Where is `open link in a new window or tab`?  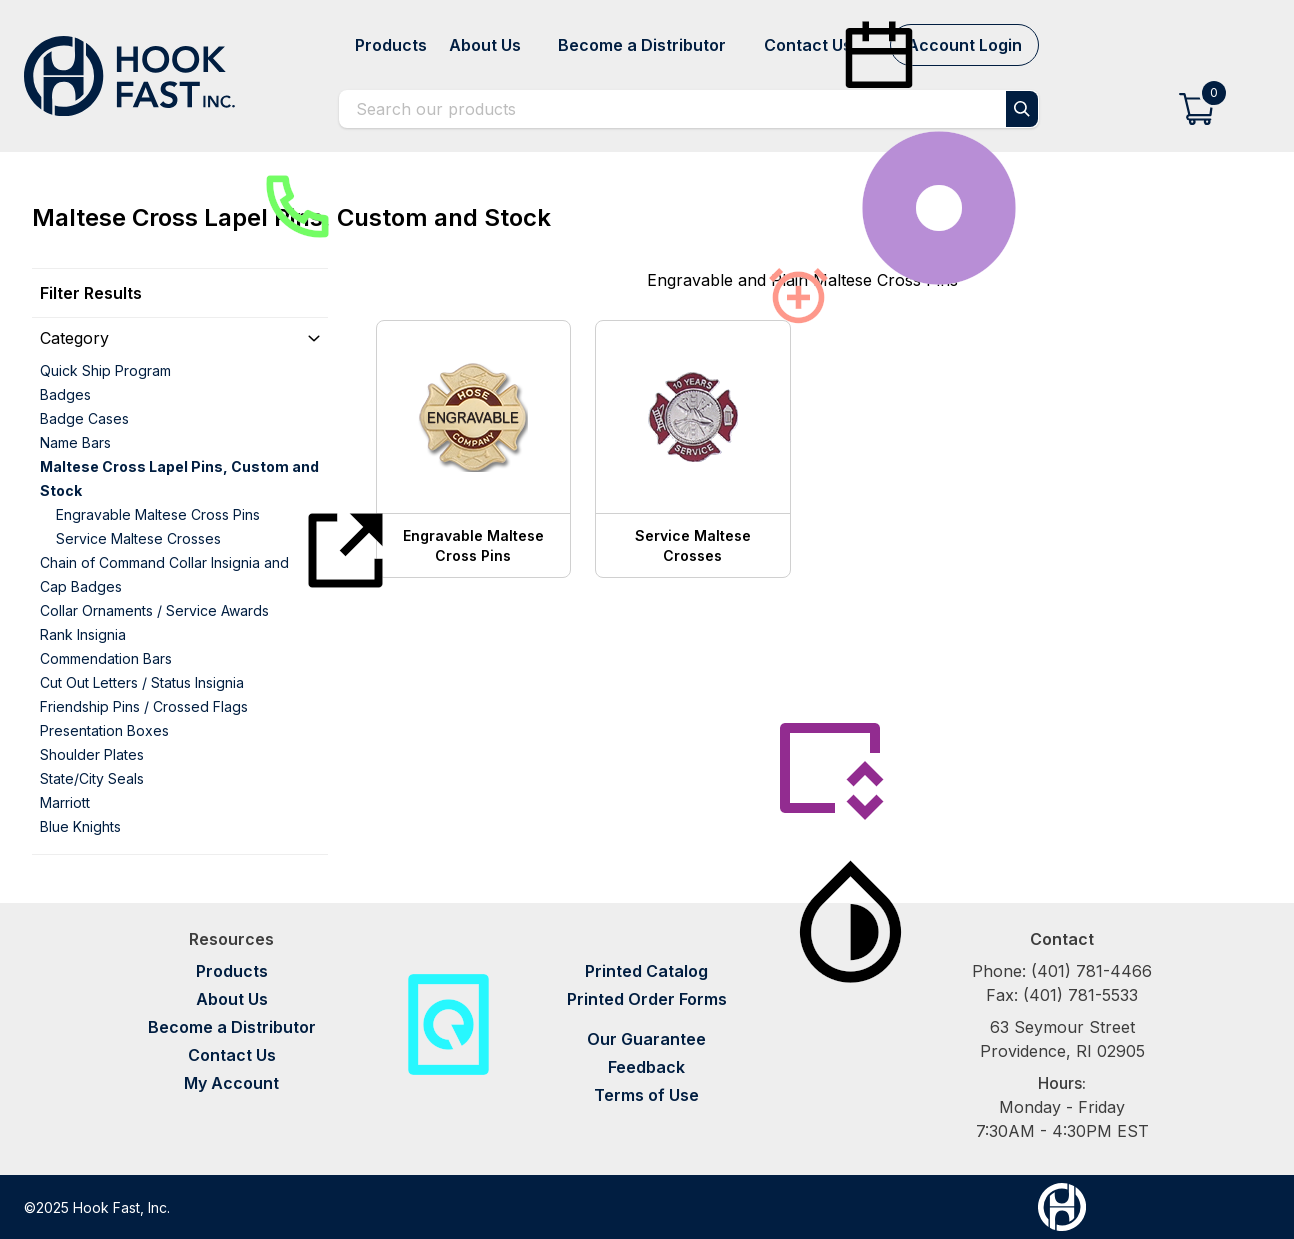
open link in a new window or tab is located at coordinates (345, 550).